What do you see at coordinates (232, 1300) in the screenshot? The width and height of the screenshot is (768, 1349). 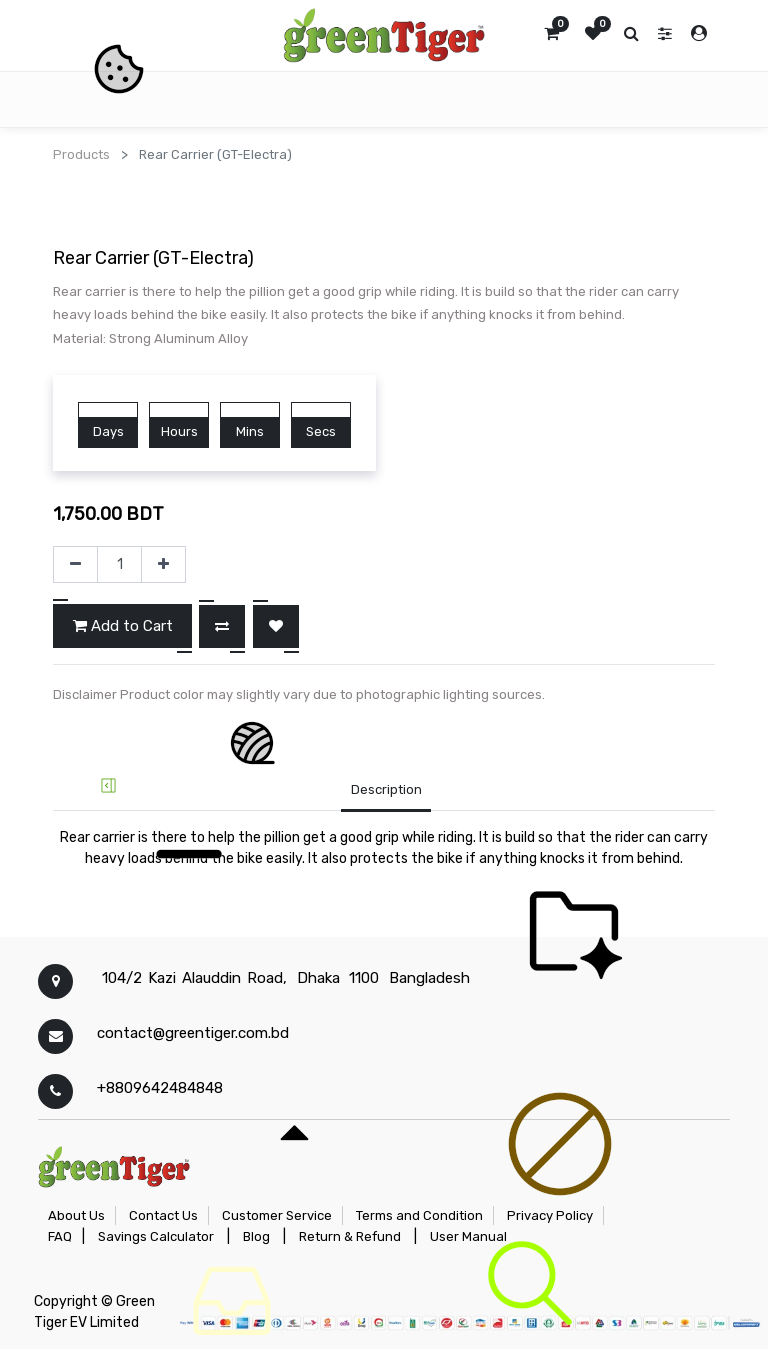 I see `view your inbox messages` at bounding box center [232, 1300].